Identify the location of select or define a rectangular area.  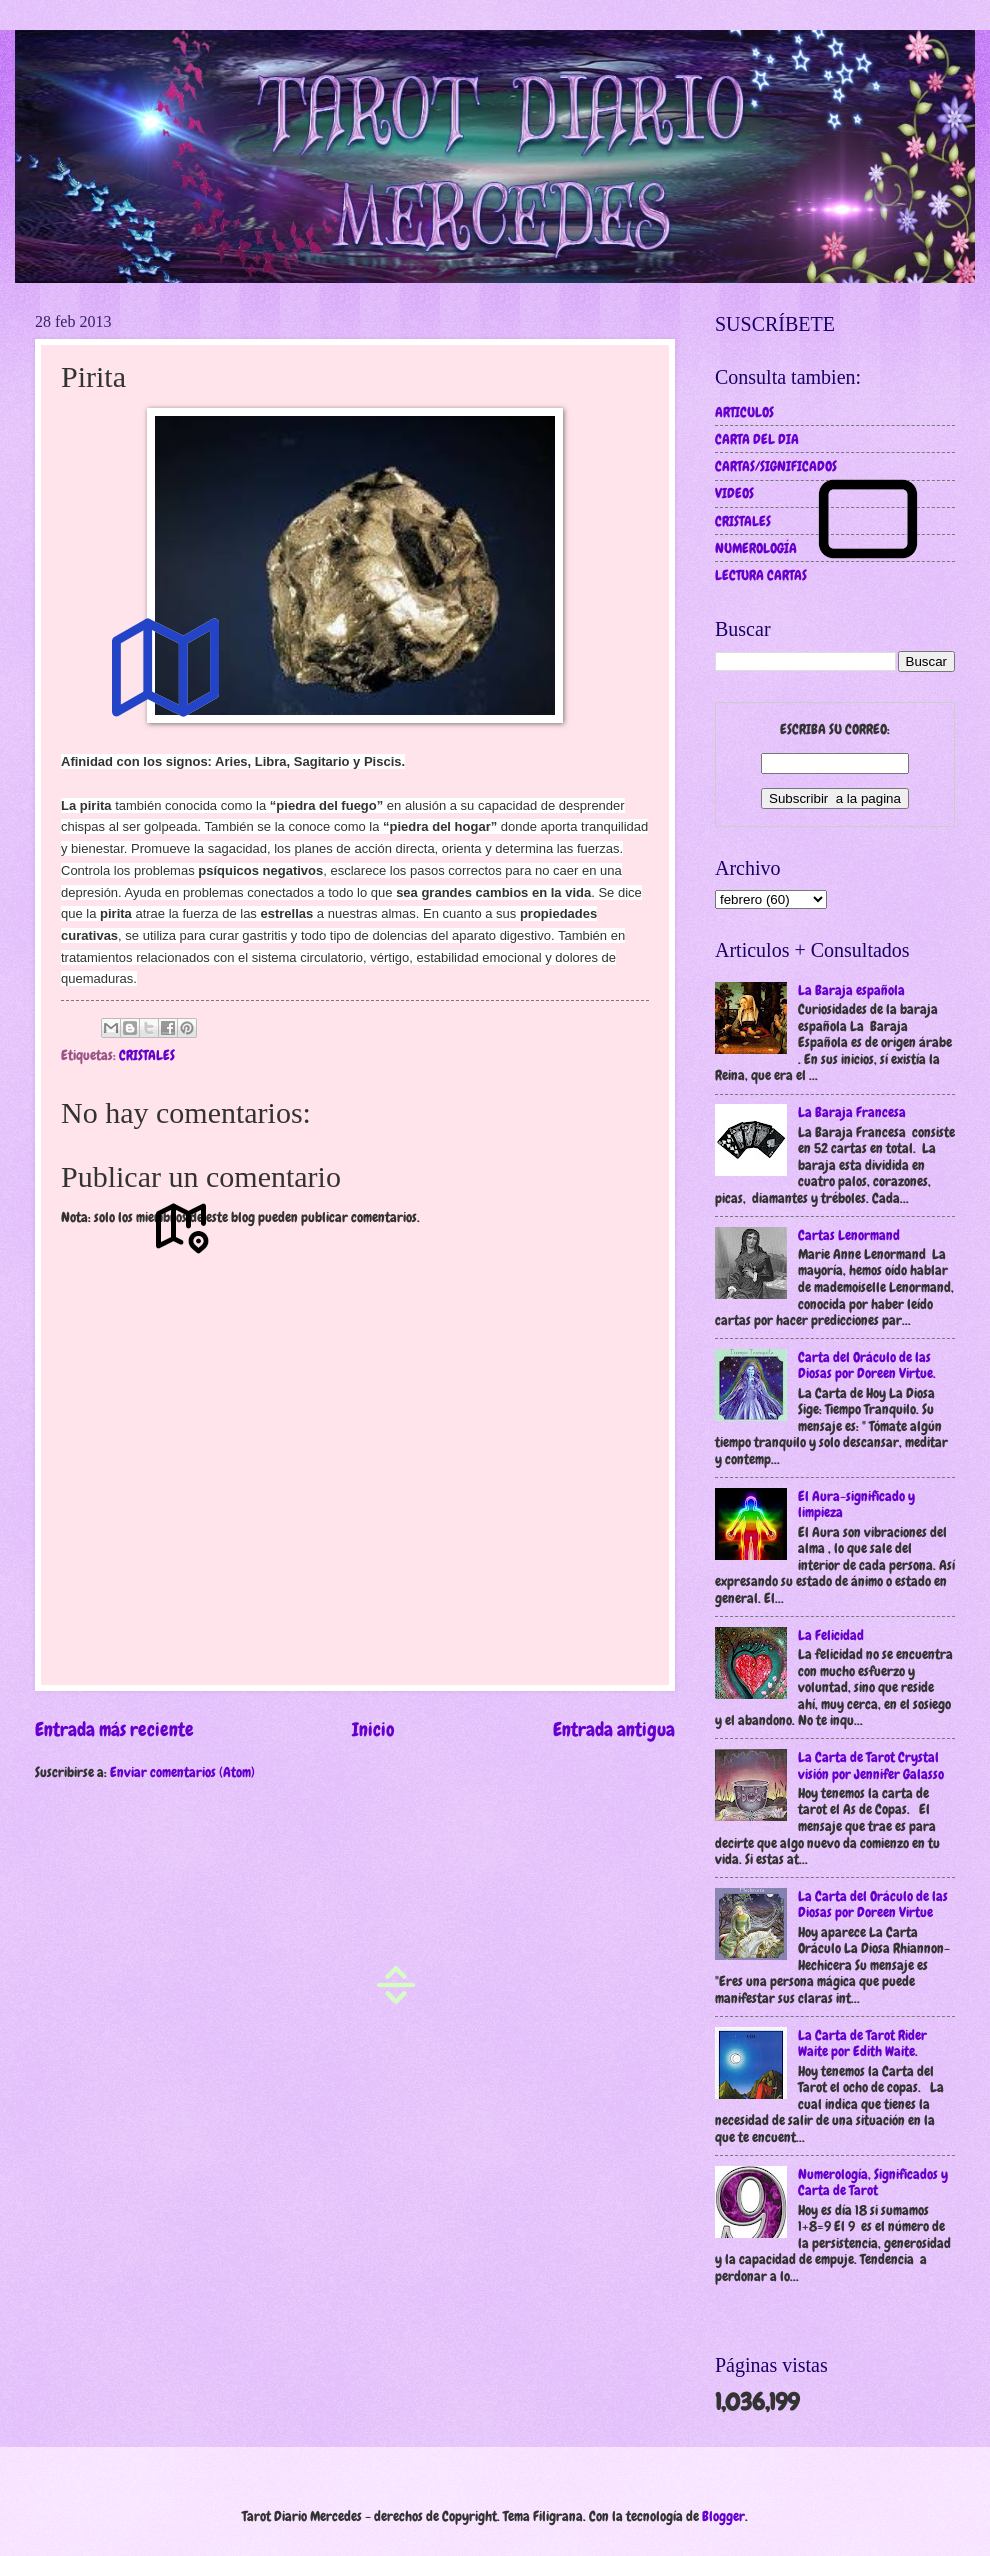
(868, 519).